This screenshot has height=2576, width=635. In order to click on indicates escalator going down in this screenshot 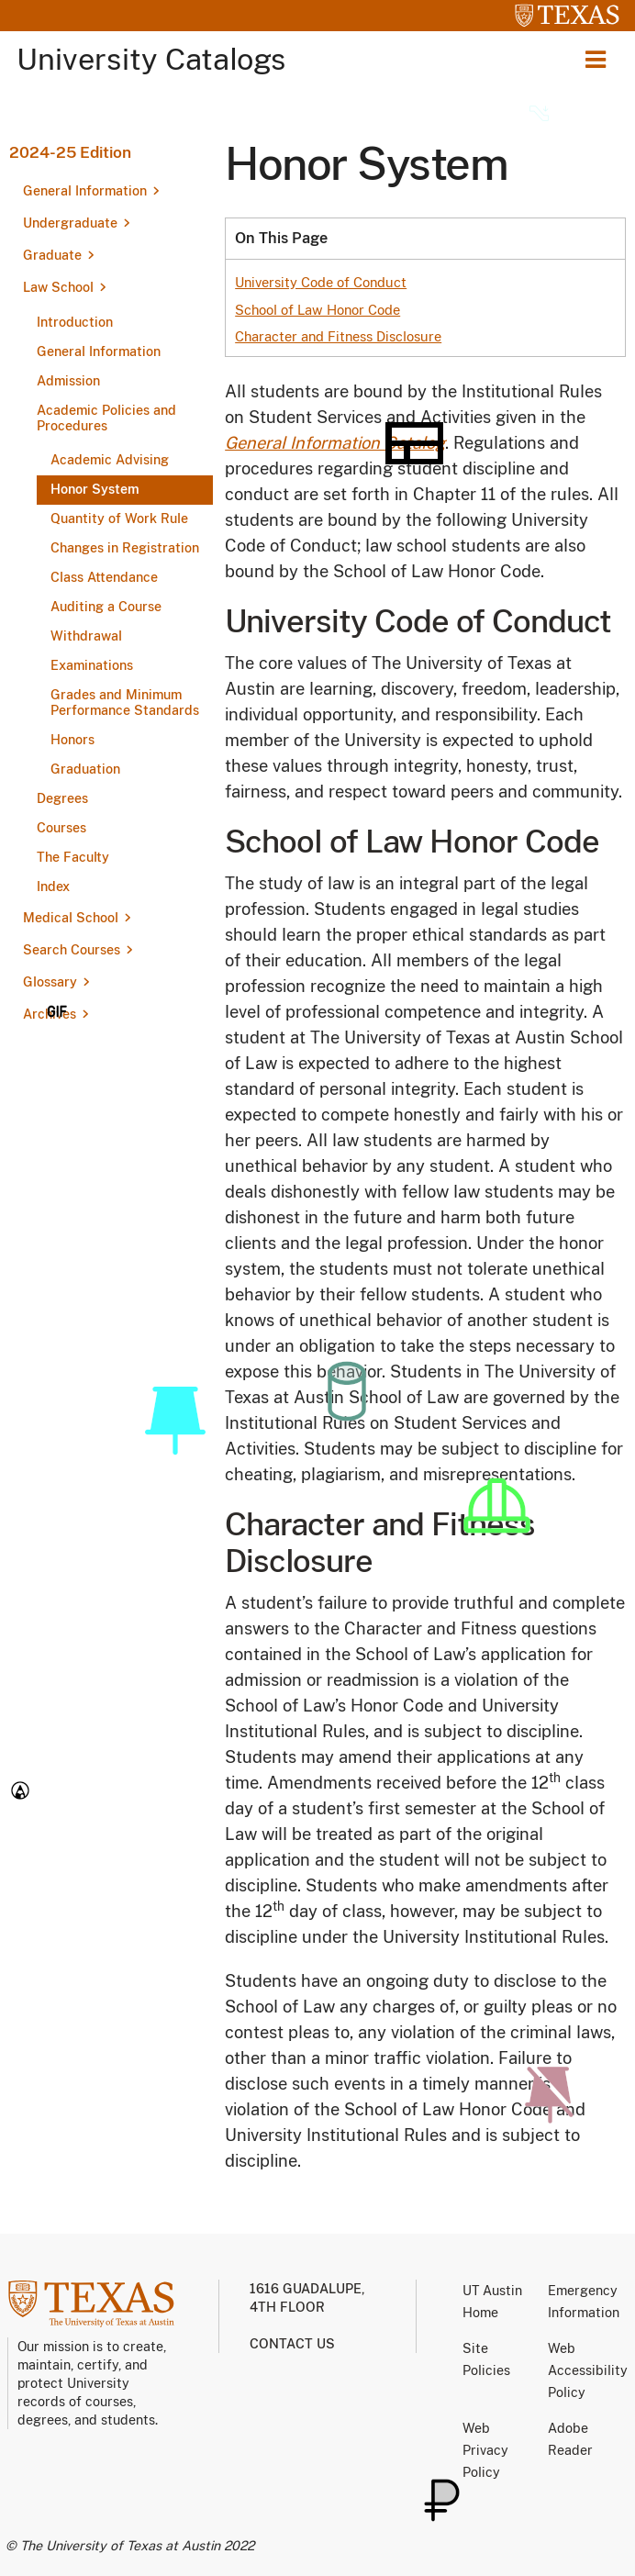, I will do `click(539, 113)`.